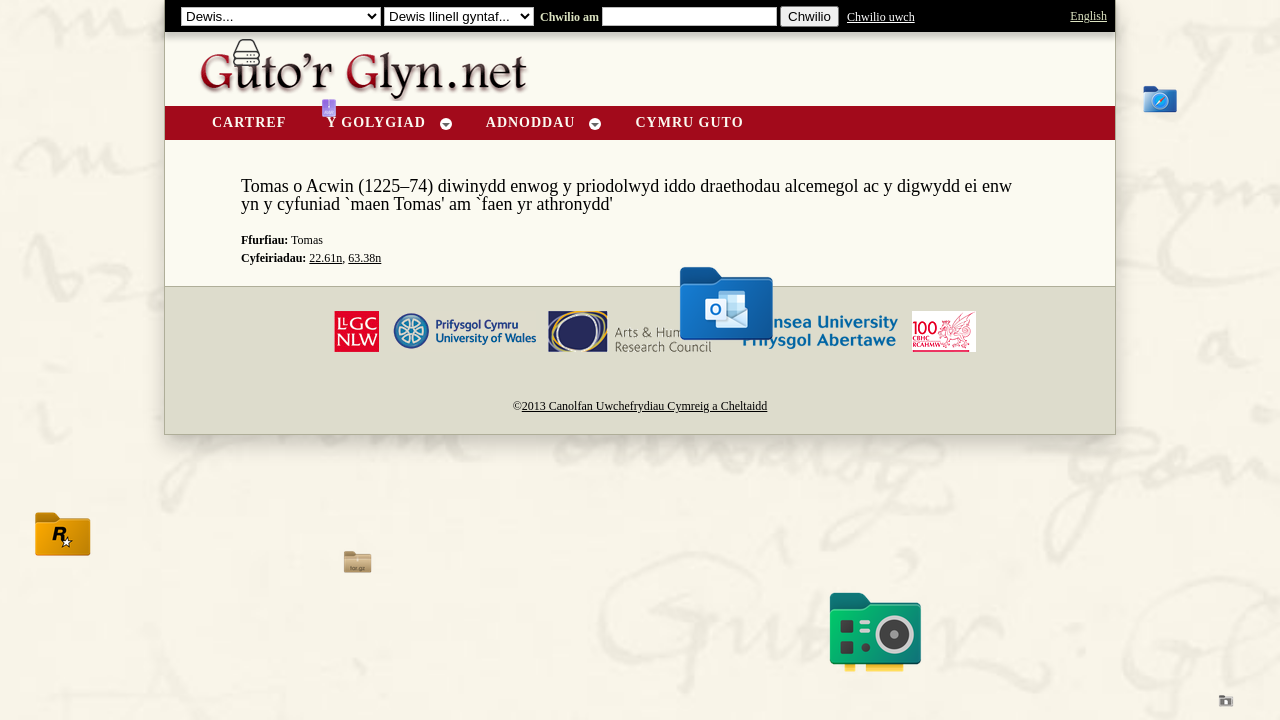  Describe the element at coordinates (1160, 100) in the screenshot. I see `open folder containing safari browser files` at that location.